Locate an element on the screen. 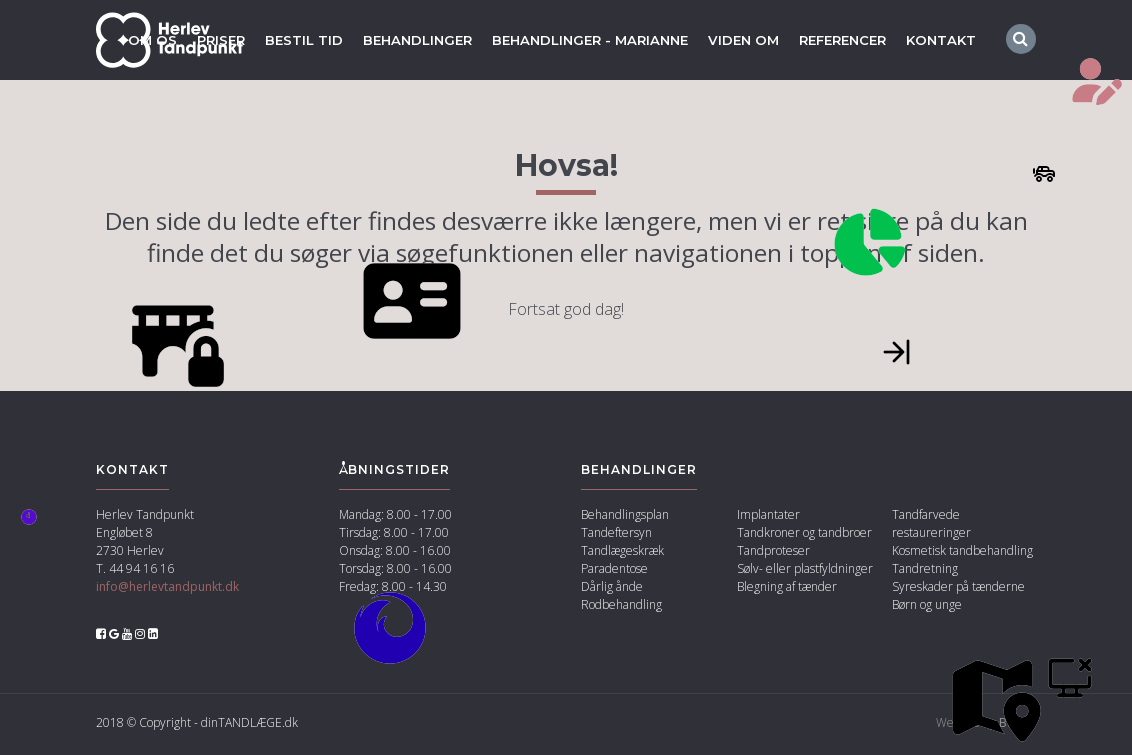  view contact details is located at coordinates (412, 301).